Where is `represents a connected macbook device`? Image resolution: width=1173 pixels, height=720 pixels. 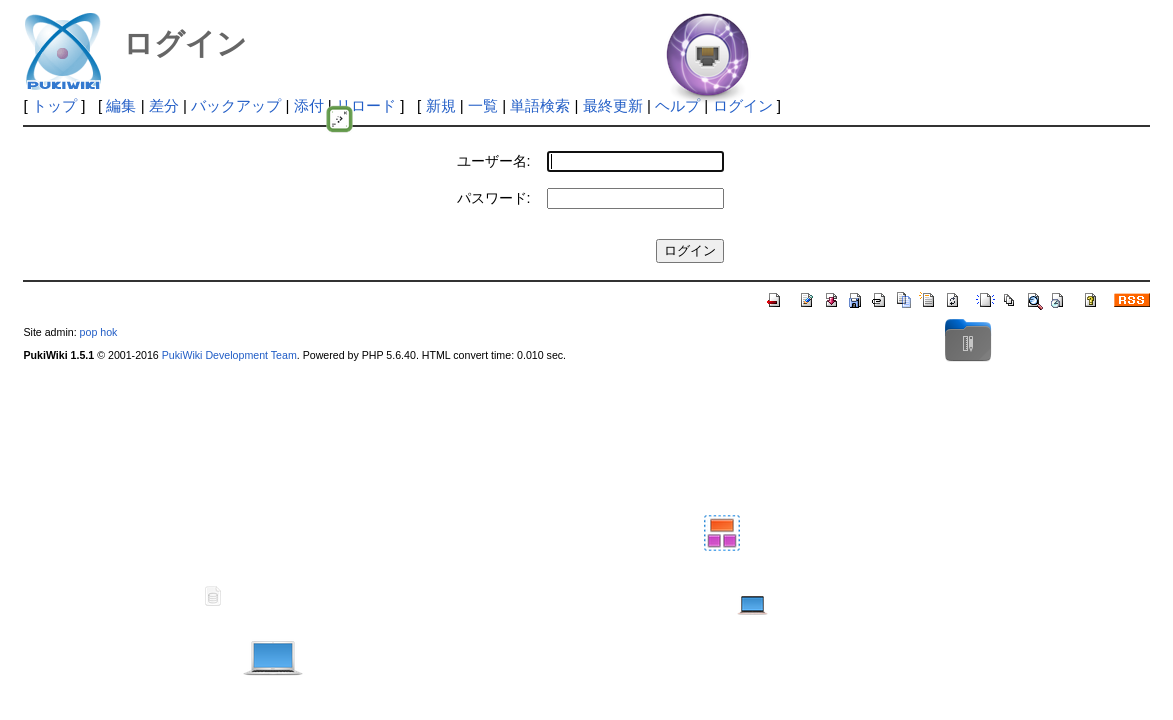
represents a connected macbook device is located at coordinates (752, 602).